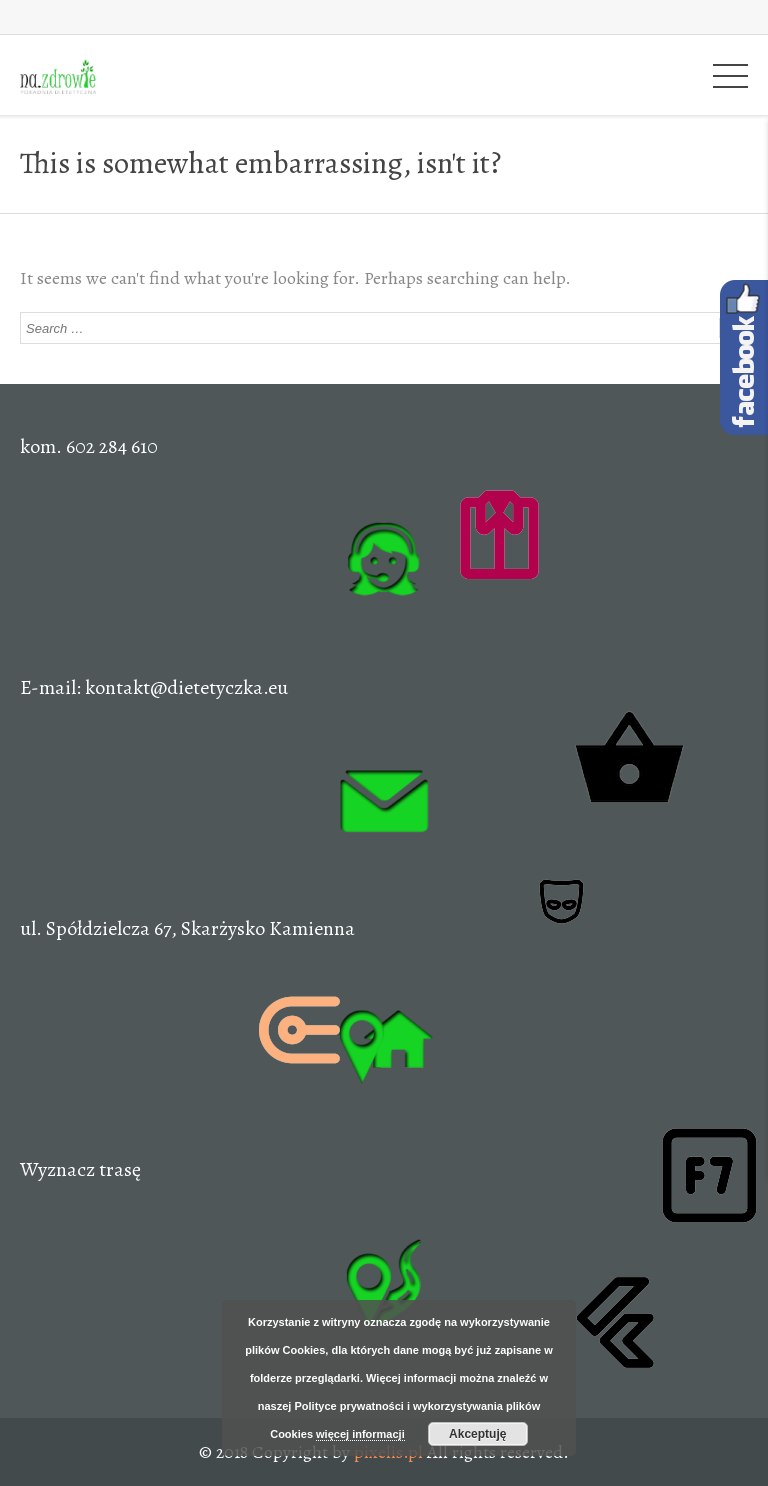 The height and width of the screenshot is (1486, 768). Describe the element at coordinates (561, 901) in the screenshot. I see `open the Grindr app` at that location.